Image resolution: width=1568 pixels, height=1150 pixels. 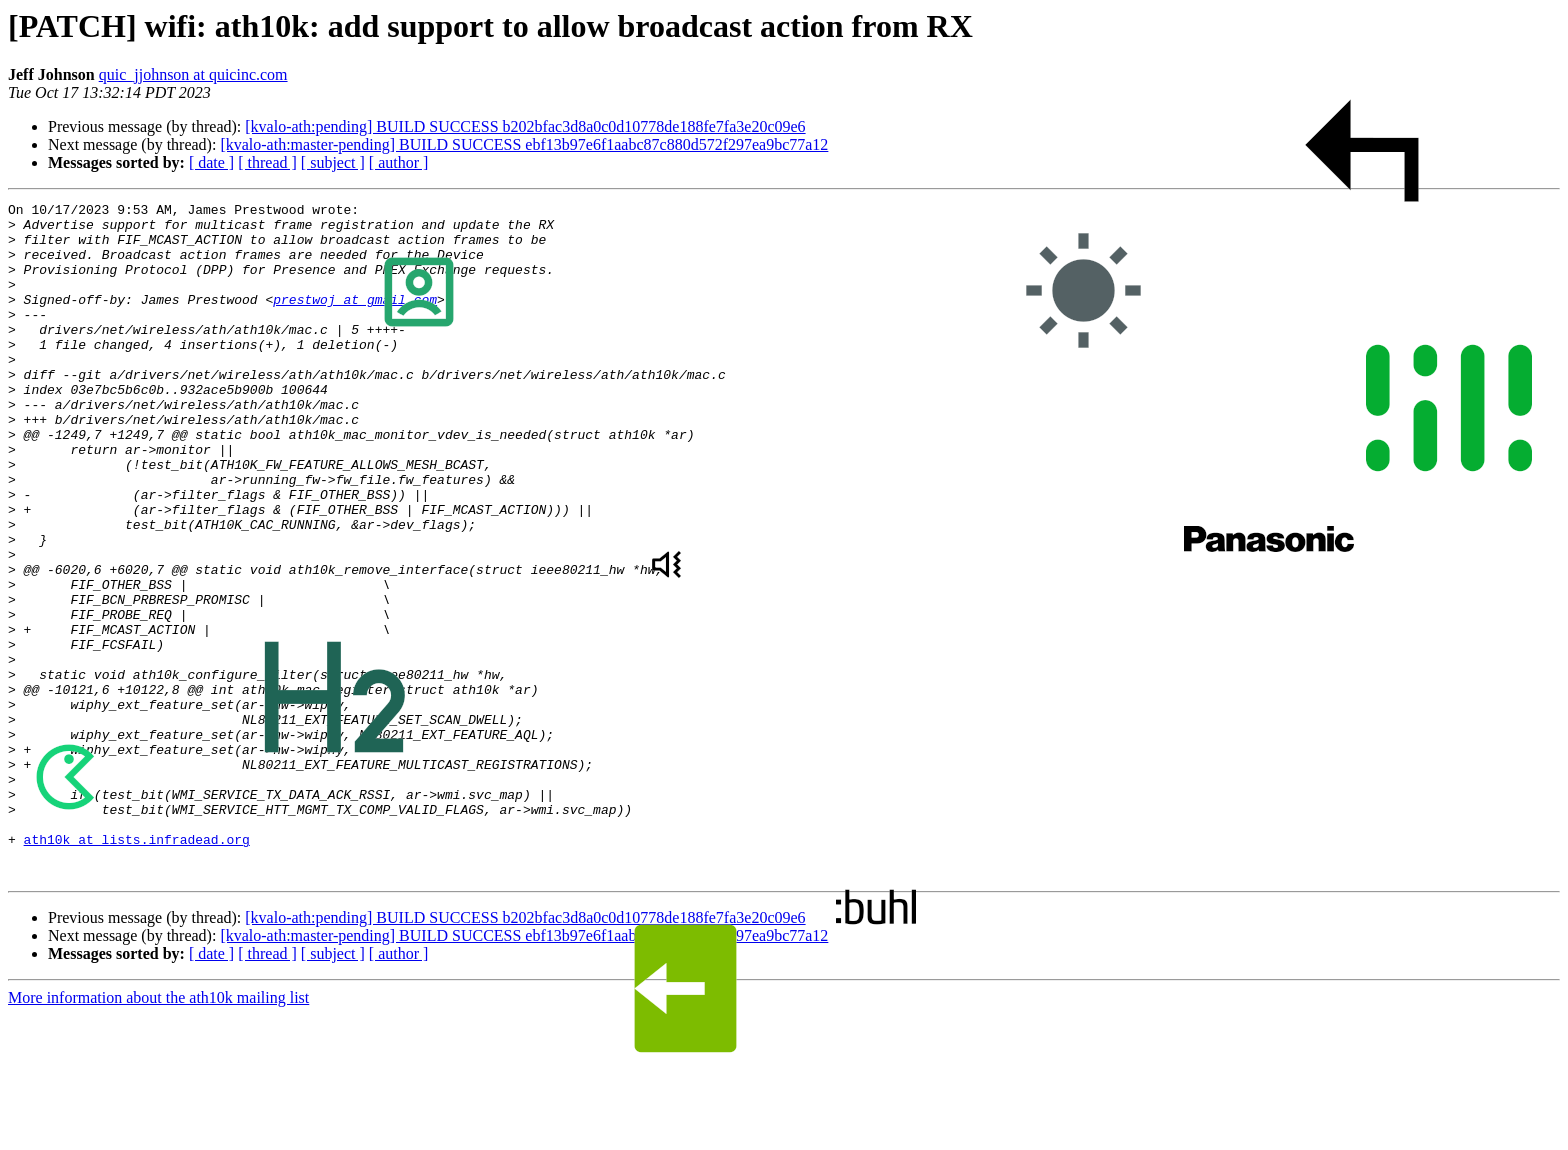 I want to click on switch to light mode, so click(x=1083, y=290).